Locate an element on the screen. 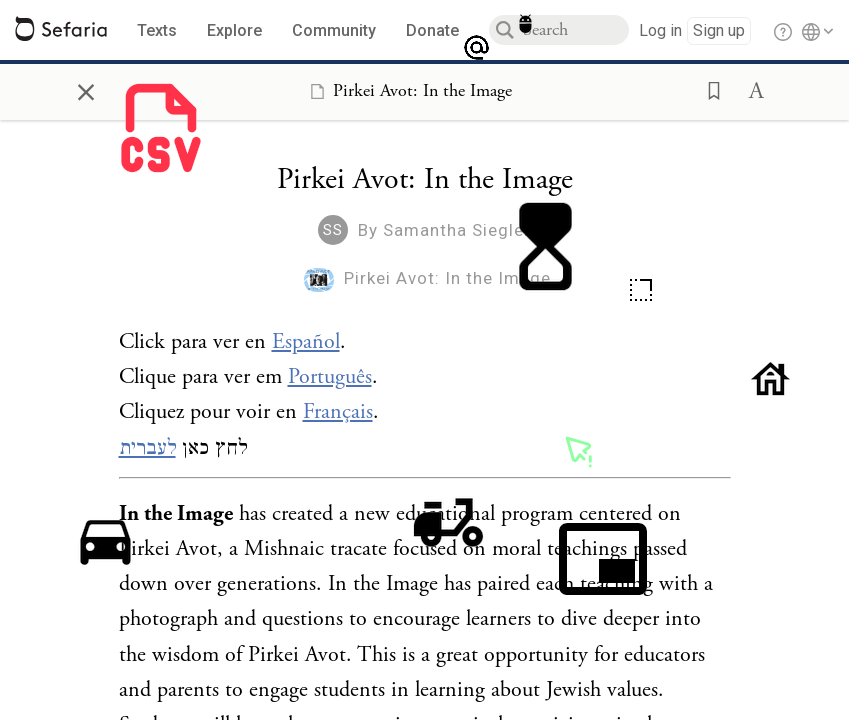  enter or view email address is located at coordinates (476, 47).